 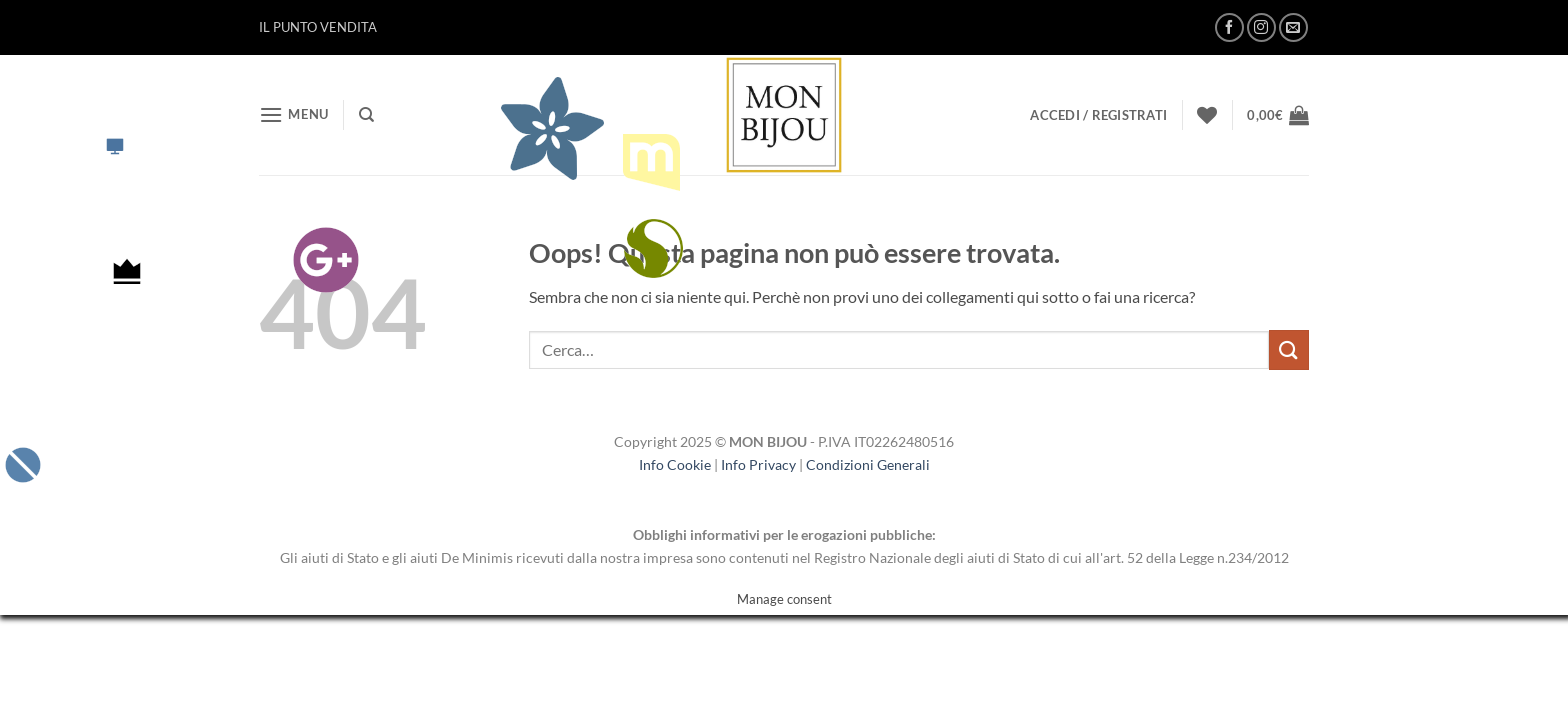 What do you see at coordinates (651, 162) in the screenshot?
I see `mail.com email service logo` at bounding box center [651, 162].